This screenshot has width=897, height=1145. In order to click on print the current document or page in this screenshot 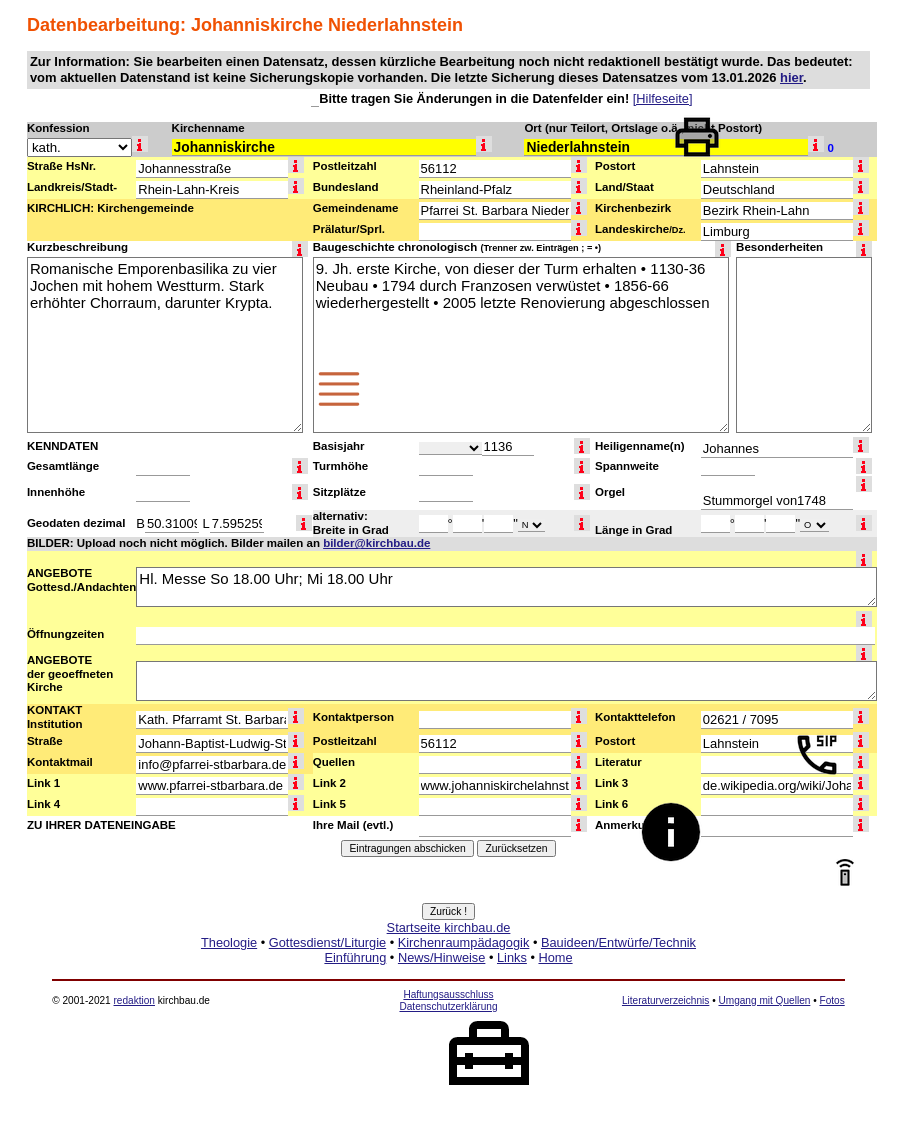, I will do `click(697, 137)`.